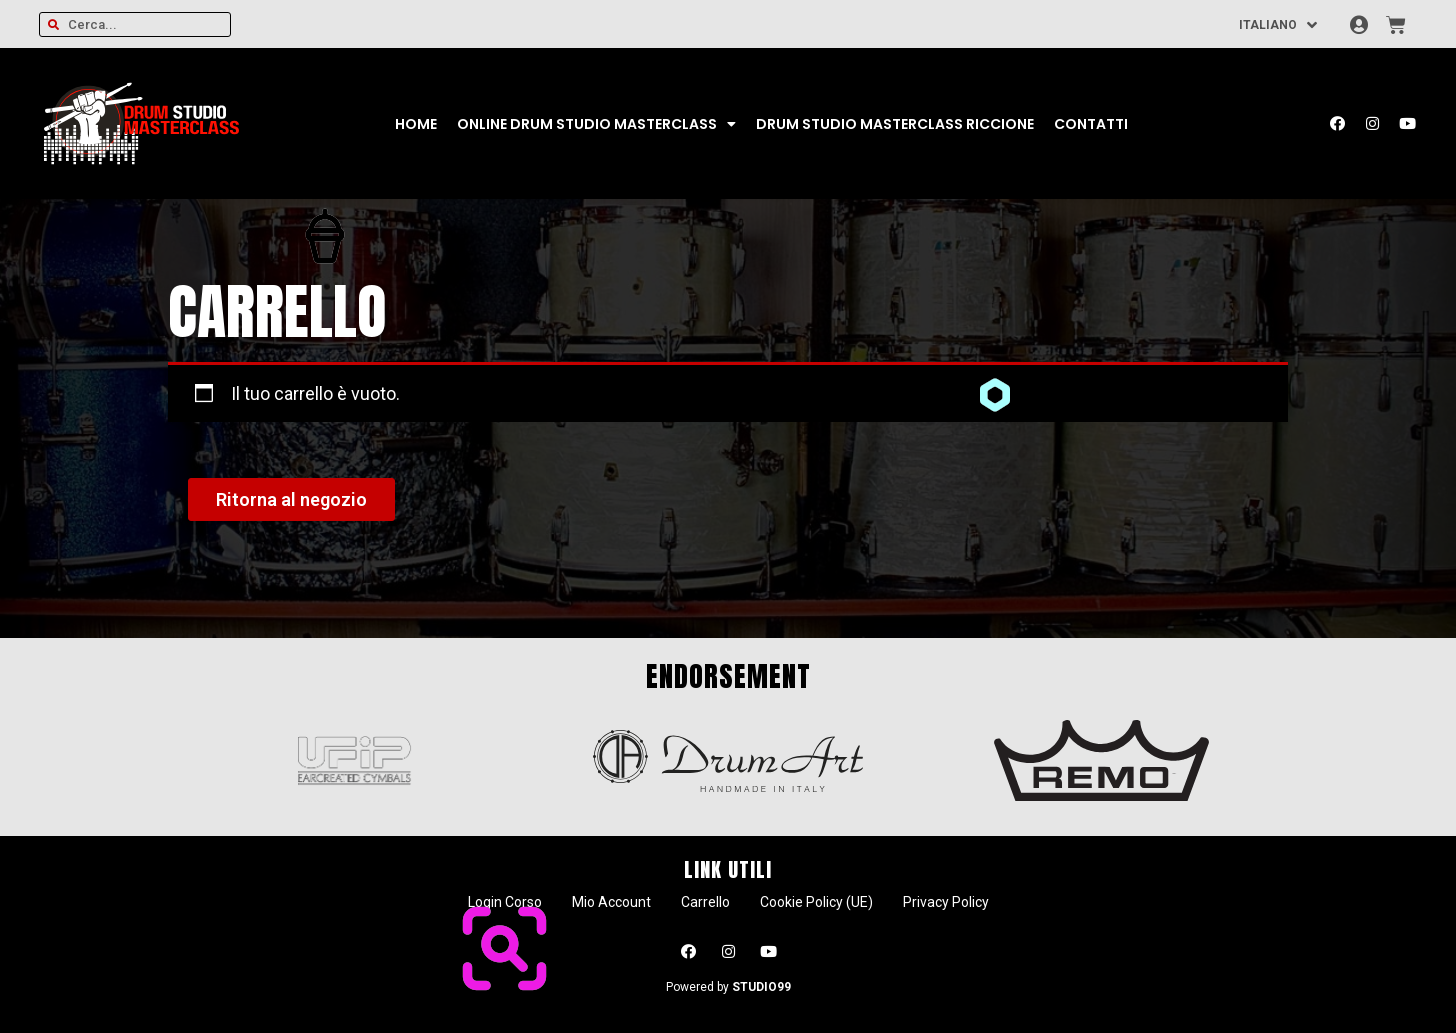  I want to click on access assembly or build tools, so click(995, 395).